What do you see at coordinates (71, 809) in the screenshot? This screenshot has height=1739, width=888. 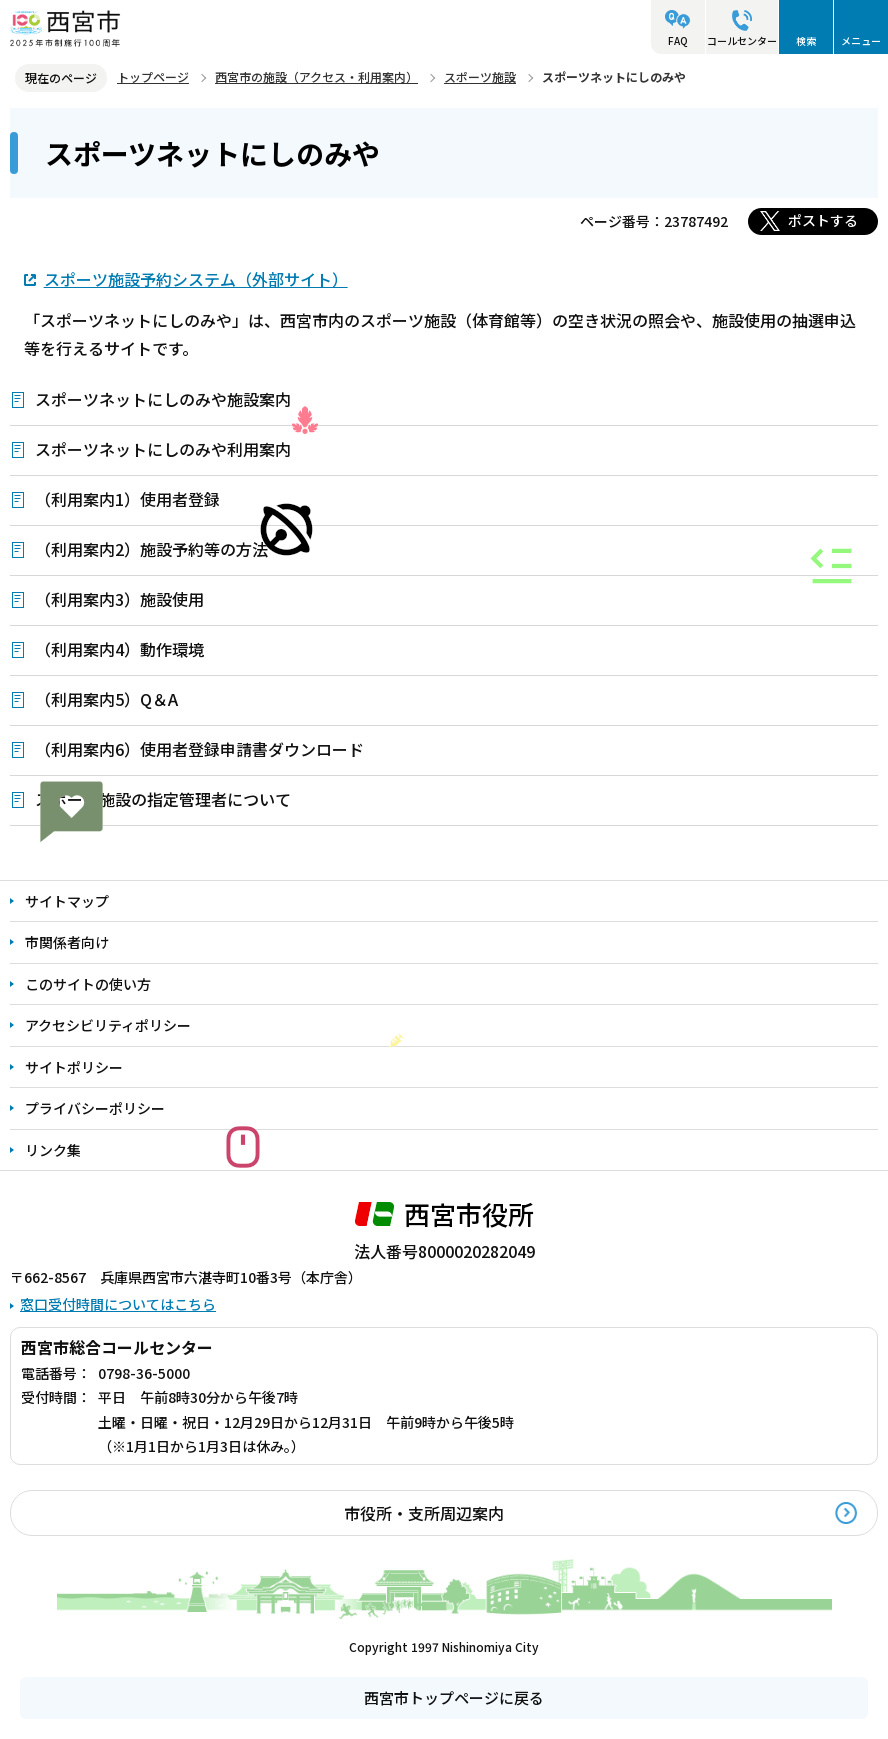 I see `view liked or favorited messages` at bounding box center [71, 809].